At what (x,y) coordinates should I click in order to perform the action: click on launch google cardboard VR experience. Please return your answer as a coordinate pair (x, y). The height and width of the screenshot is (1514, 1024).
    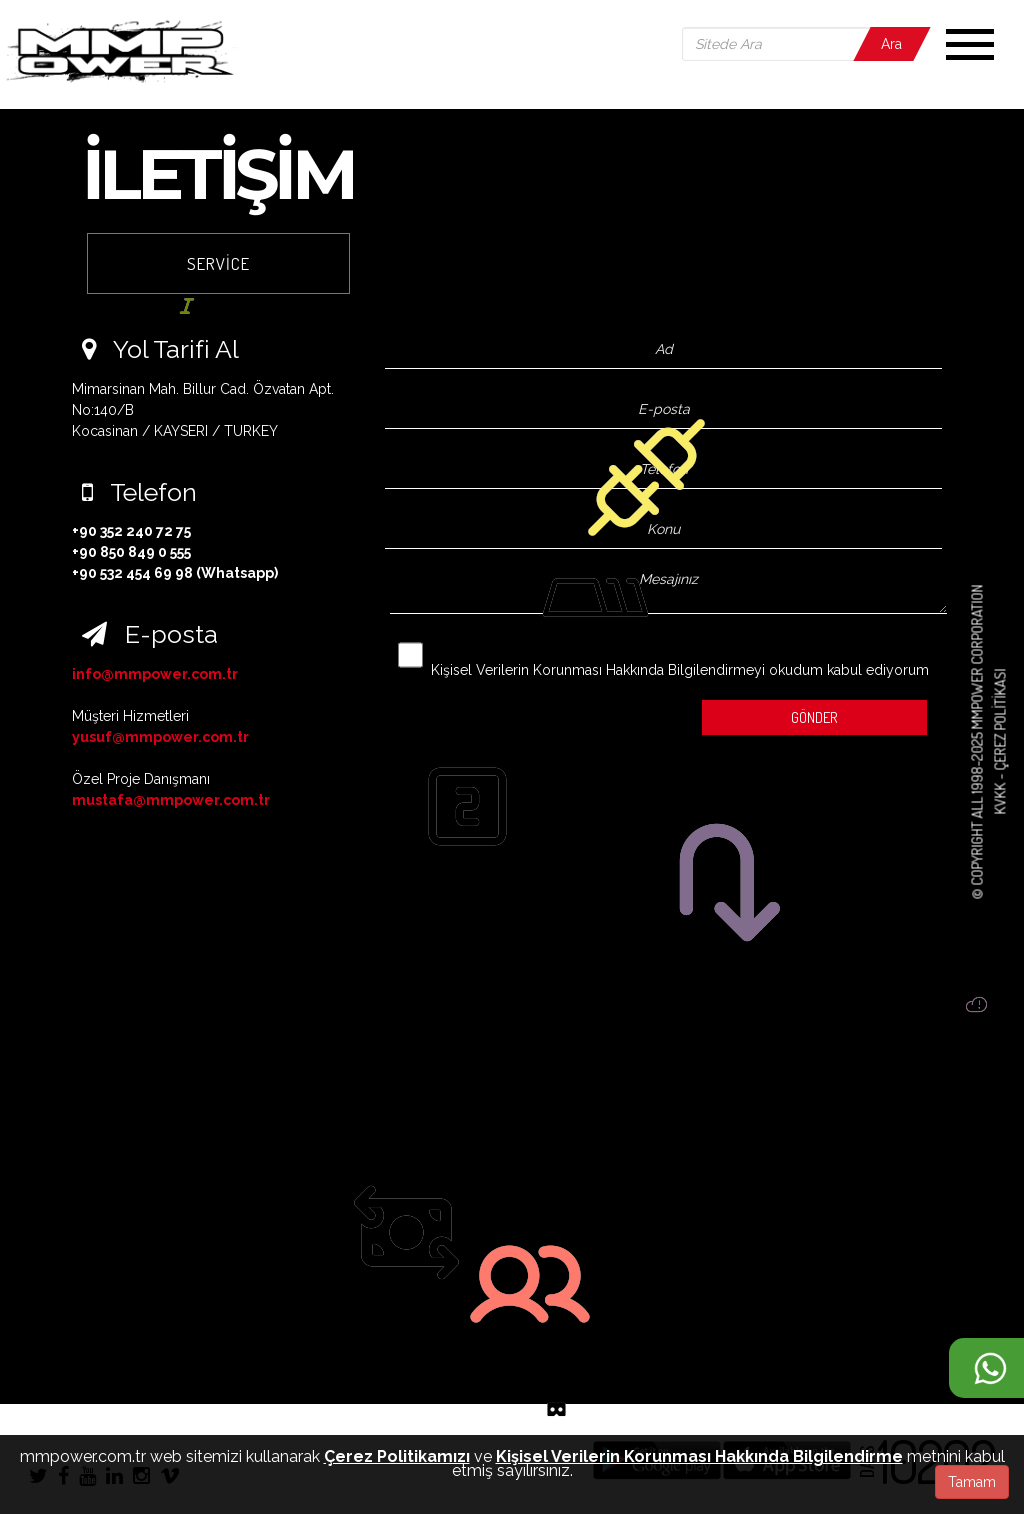
    Looking at the image, I should click on (556, 1409).